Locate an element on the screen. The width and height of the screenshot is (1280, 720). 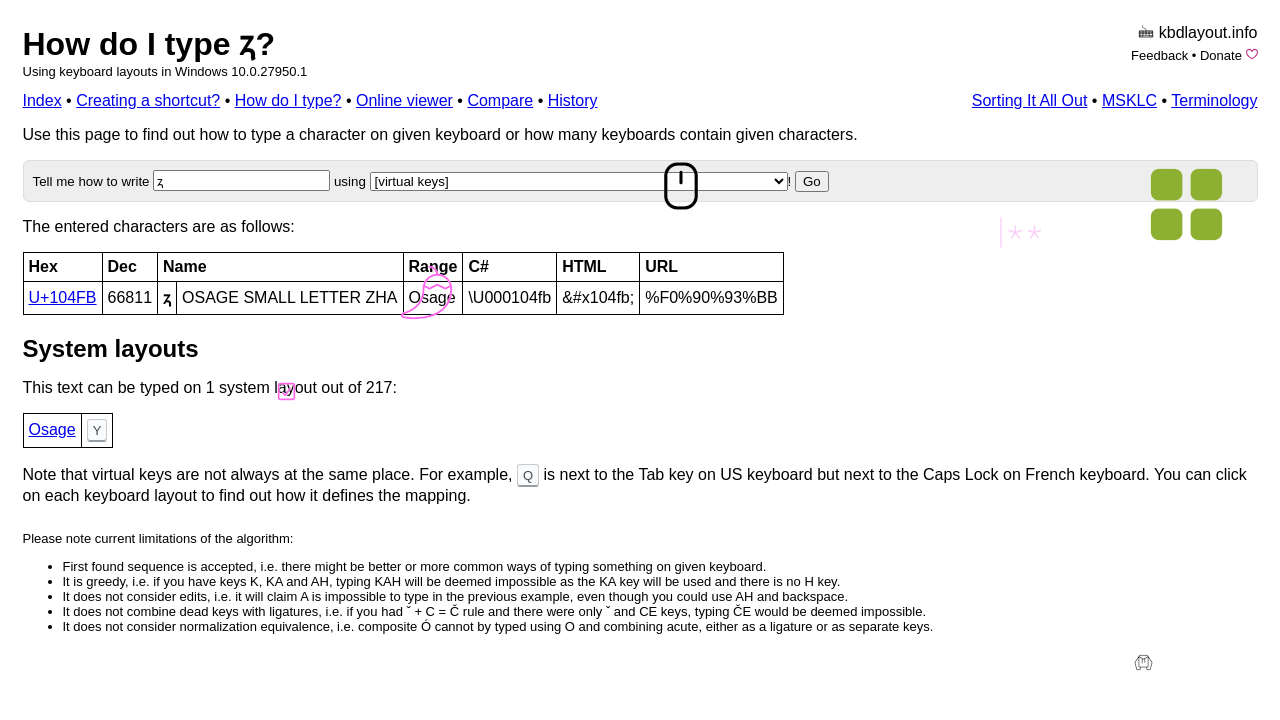
browse casual or streetwear clothing is located at coordinates (1143, 662).